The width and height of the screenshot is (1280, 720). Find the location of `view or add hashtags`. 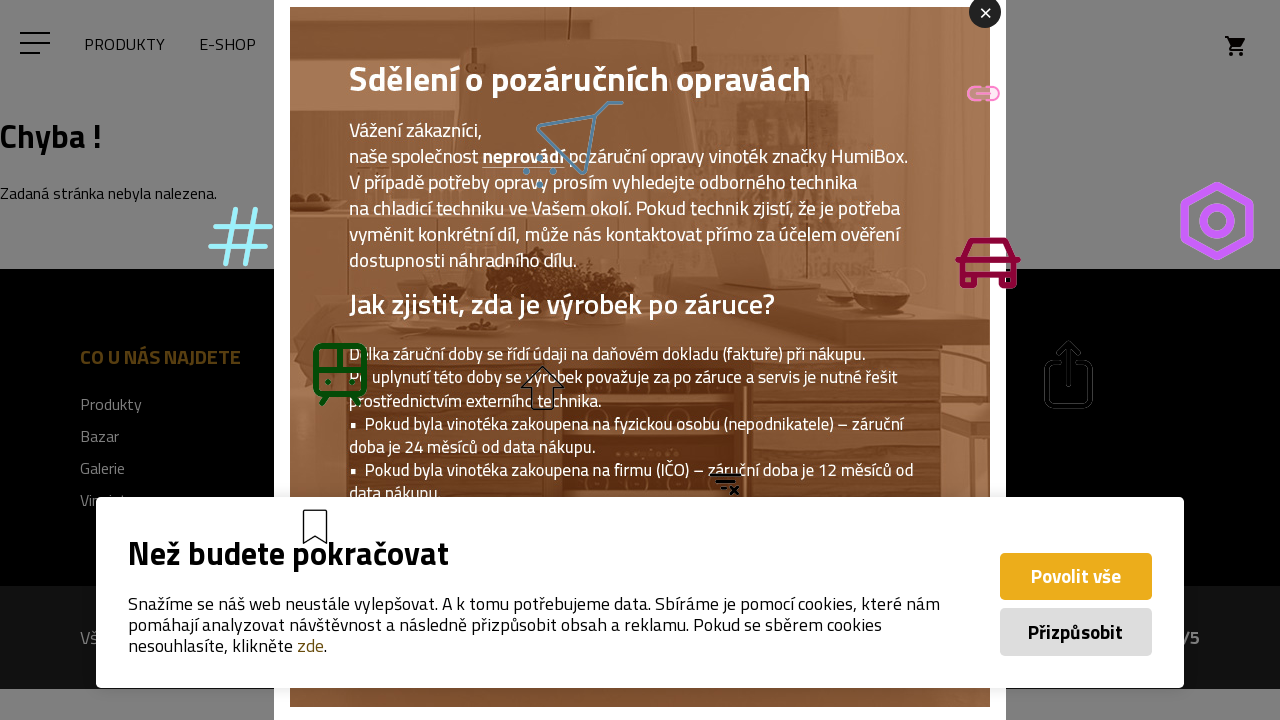

view or add hashtags is located at coordinates (240, 236).